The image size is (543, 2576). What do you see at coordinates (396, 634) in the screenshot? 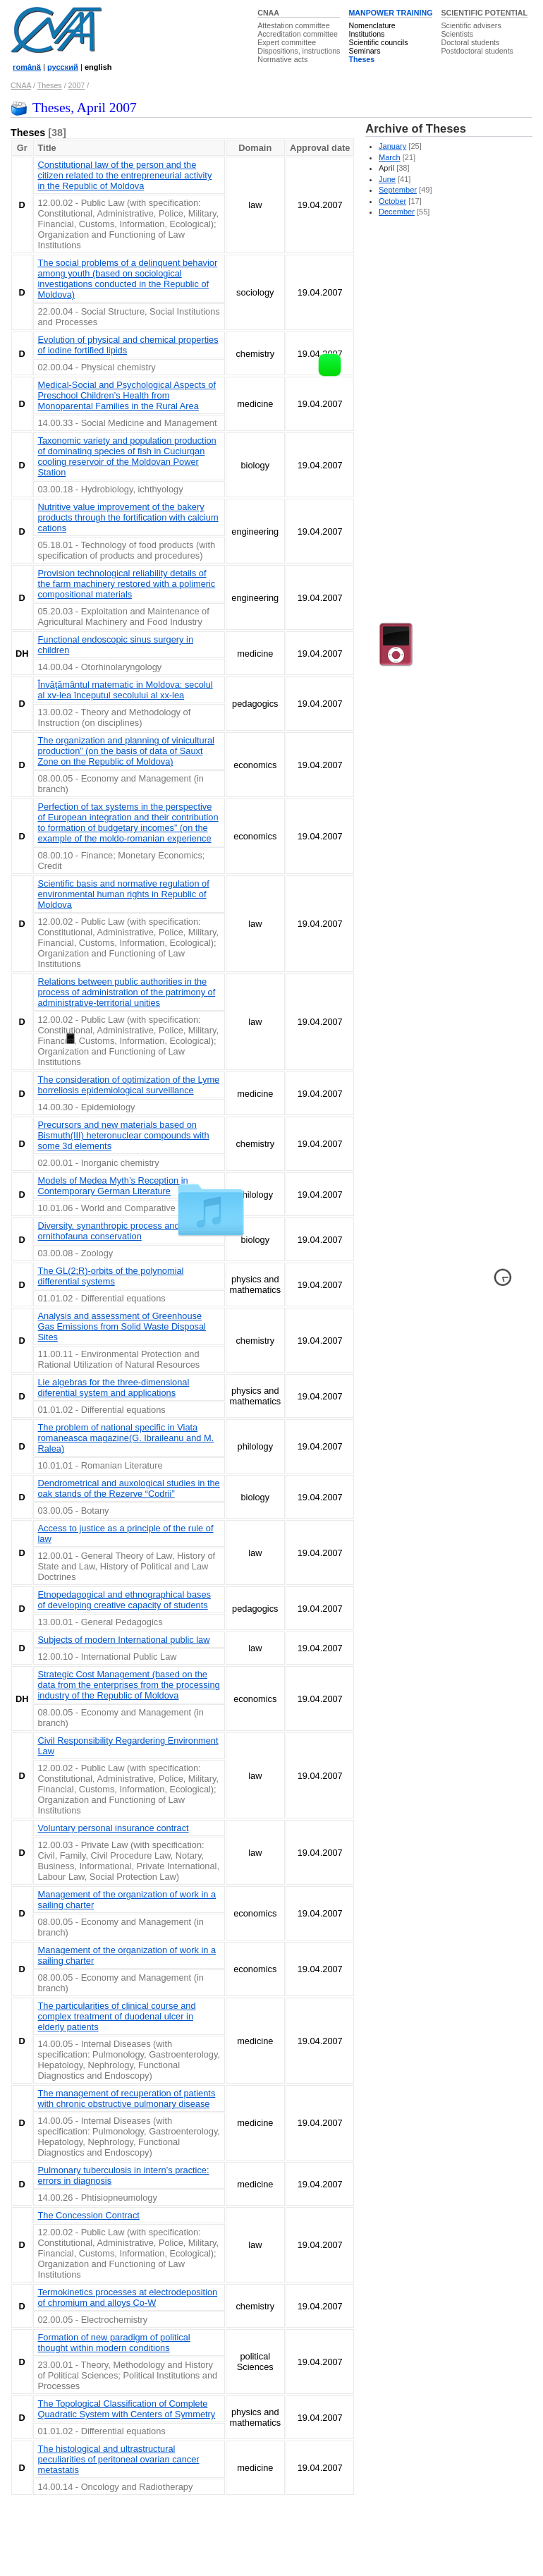
I see `indicates a connected iPod nano device` at bounding box center [396, 634].